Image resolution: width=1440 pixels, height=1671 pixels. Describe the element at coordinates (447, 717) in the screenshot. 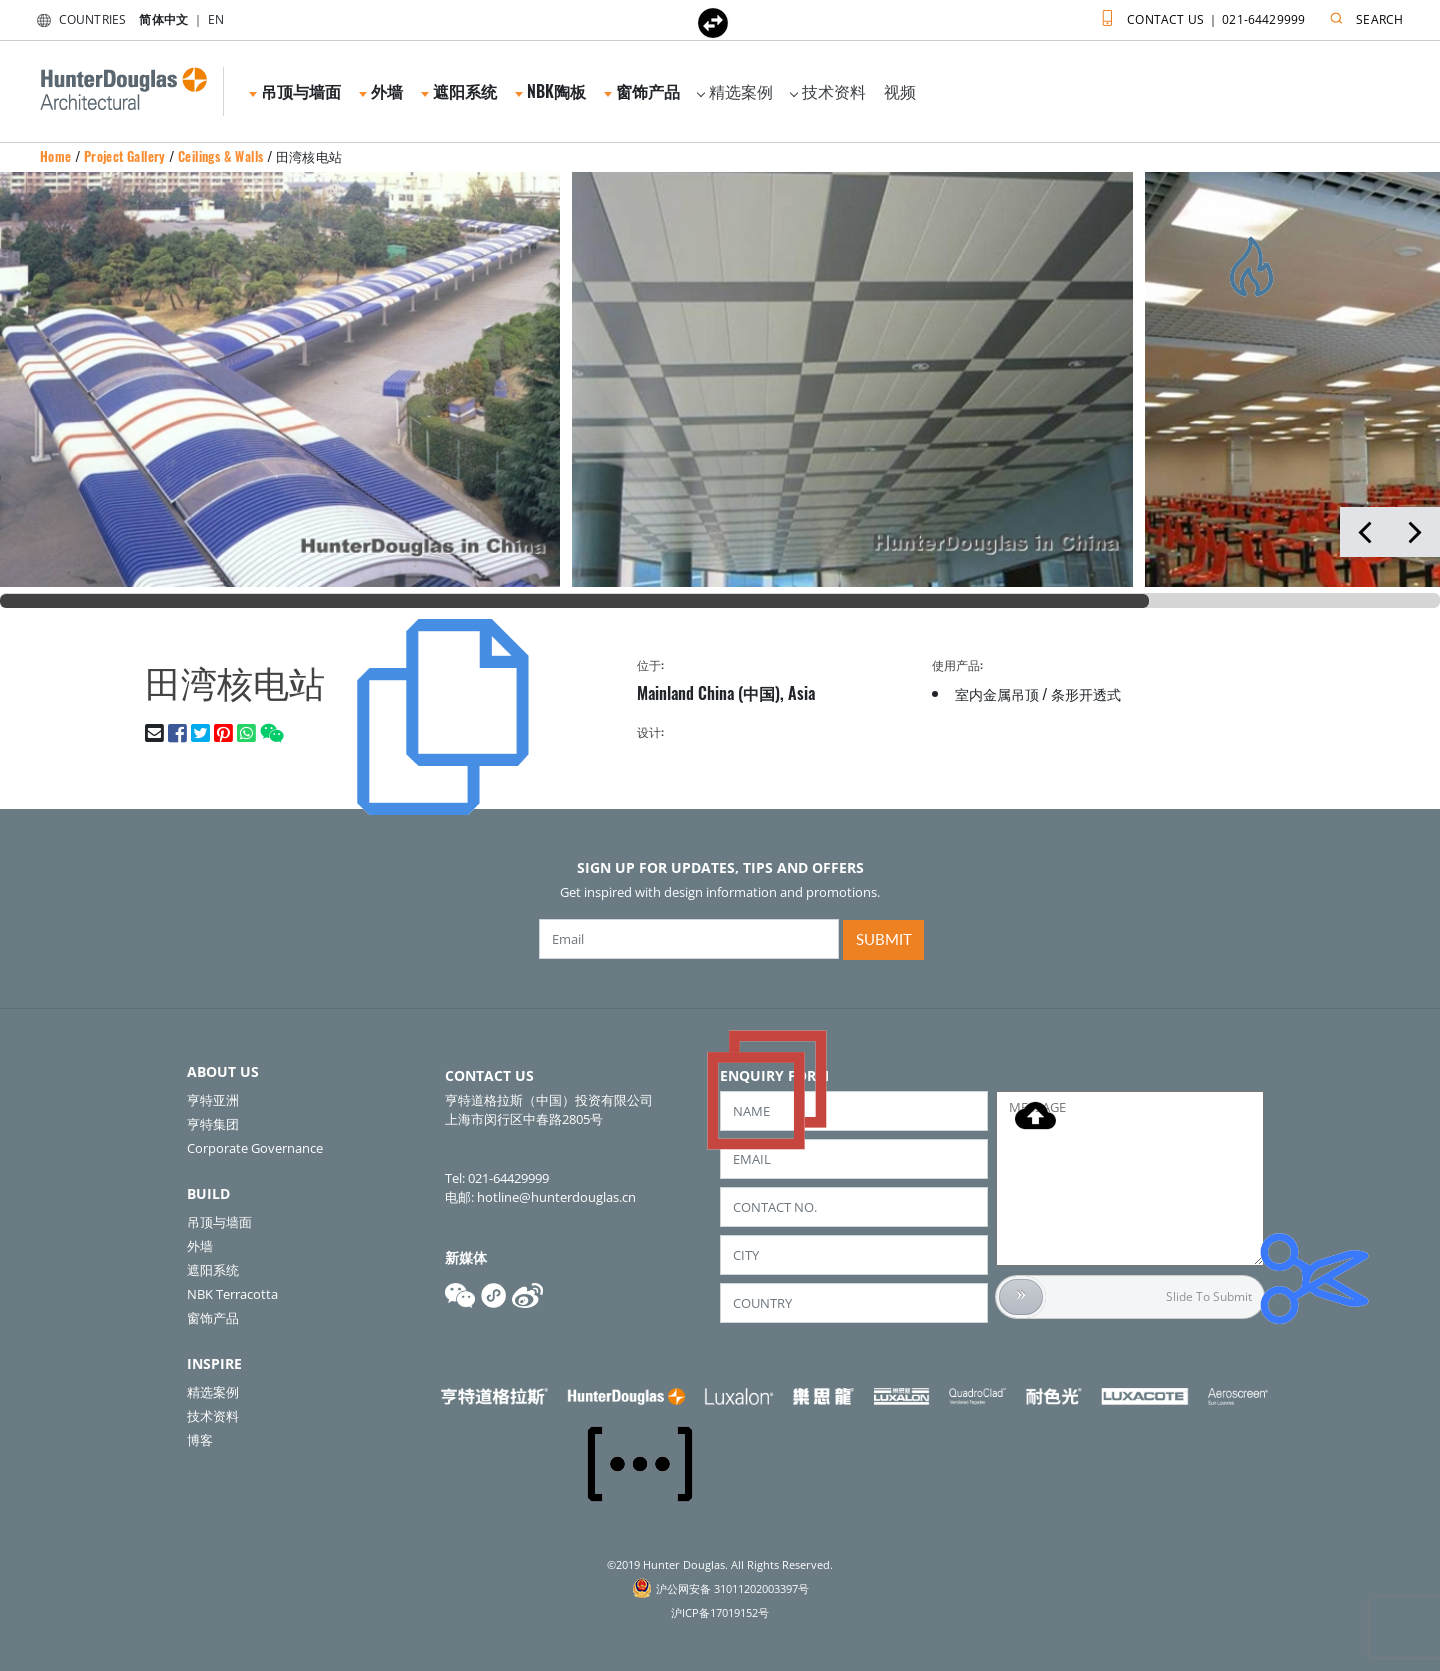

I see `browse files in the explorer panel` at that location.